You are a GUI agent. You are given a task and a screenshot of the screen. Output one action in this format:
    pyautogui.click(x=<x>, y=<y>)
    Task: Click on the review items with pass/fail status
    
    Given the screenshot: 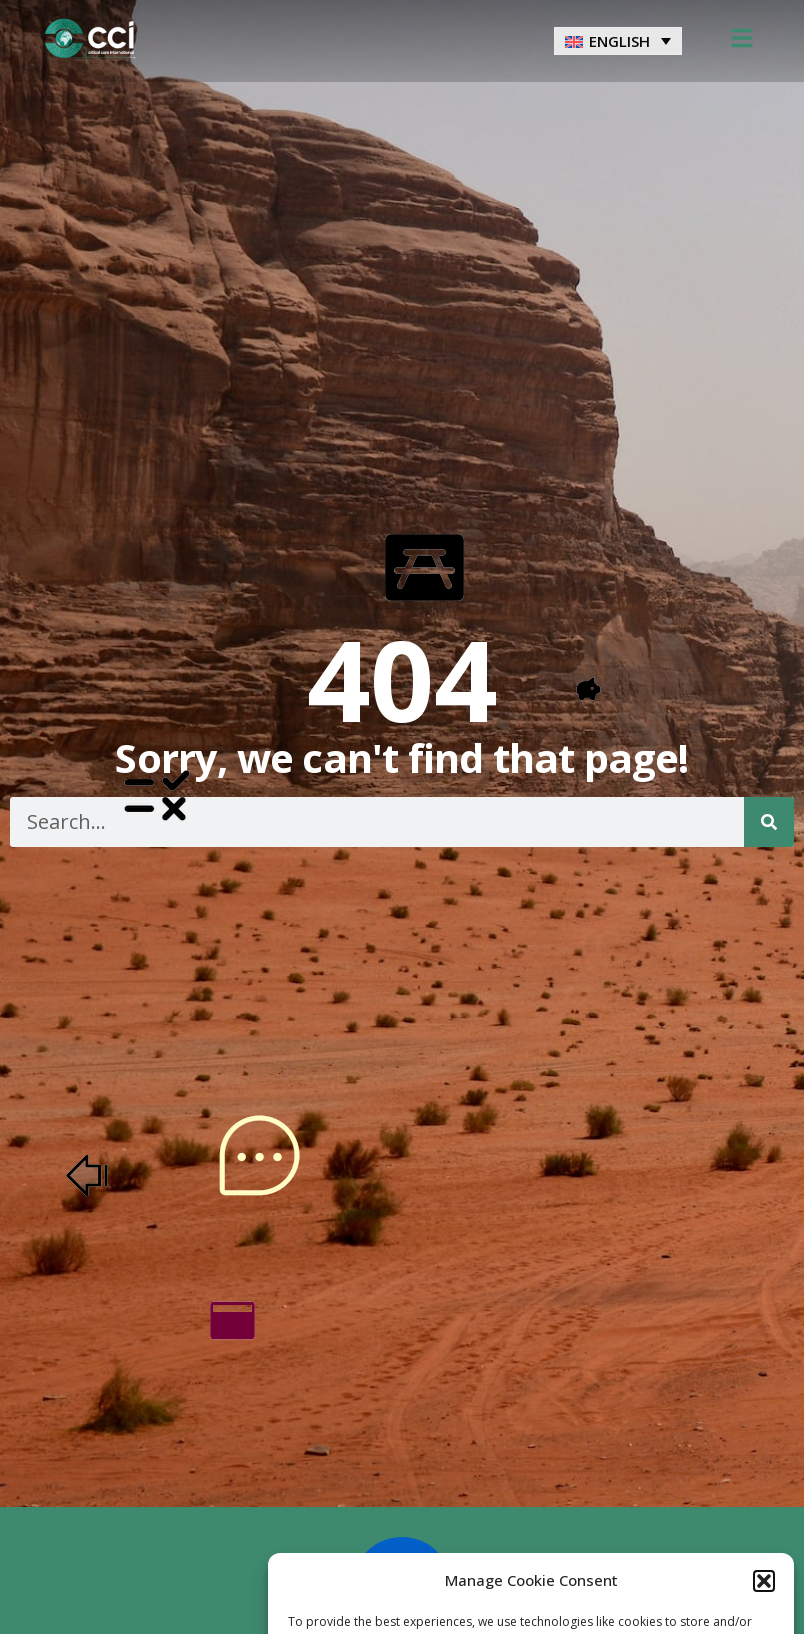 What is the action you would take?
    pyautogui.click(x=157, y=795)
    